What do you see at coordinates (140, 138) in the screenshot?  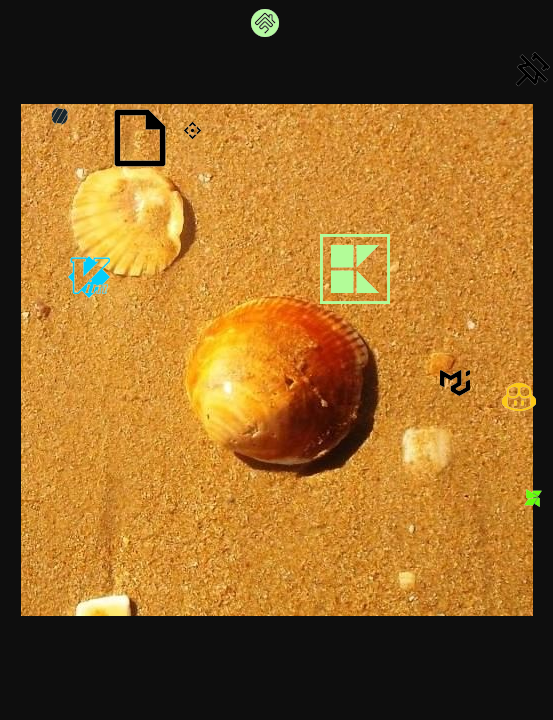 I see `view or open a document` at bounding box center [140, 138].